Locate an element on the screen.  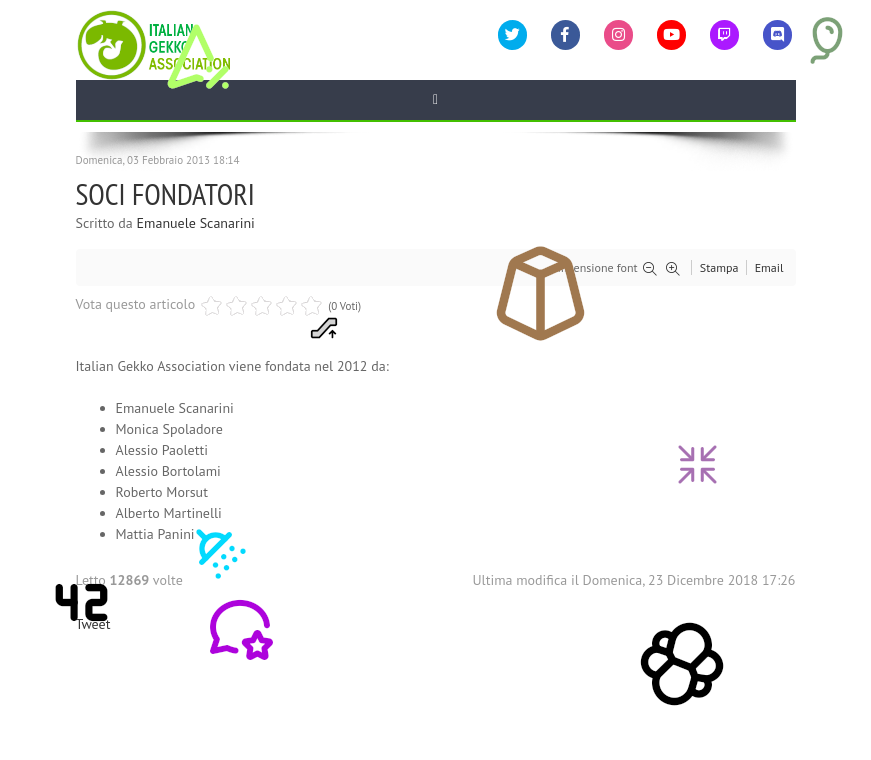
shower or bathroom amenity indicator is located at coordinates (221, 554).